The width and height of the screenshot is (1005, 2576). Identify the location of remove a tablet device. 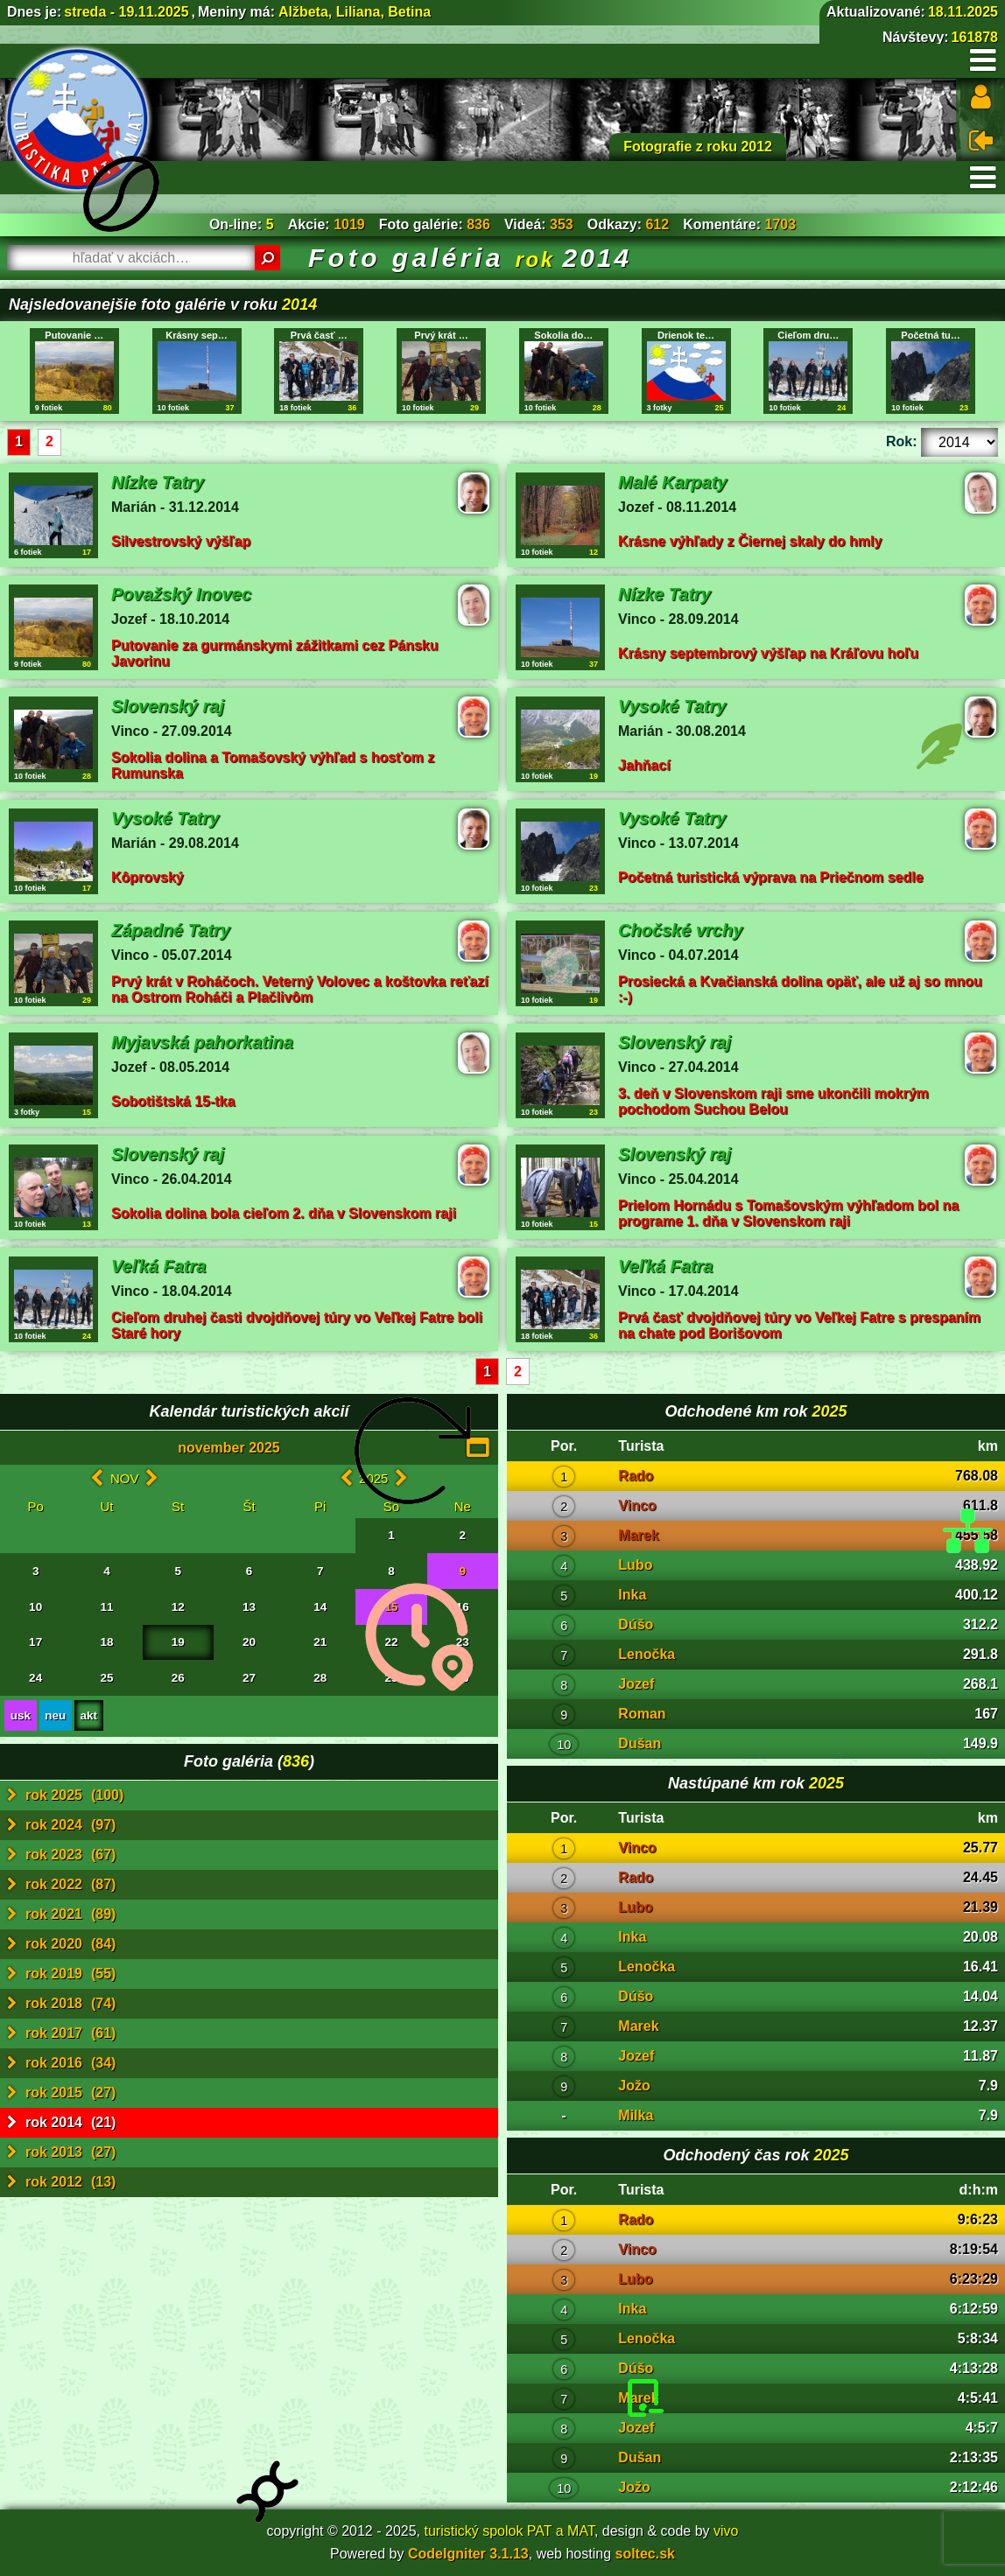
(643, 2398).